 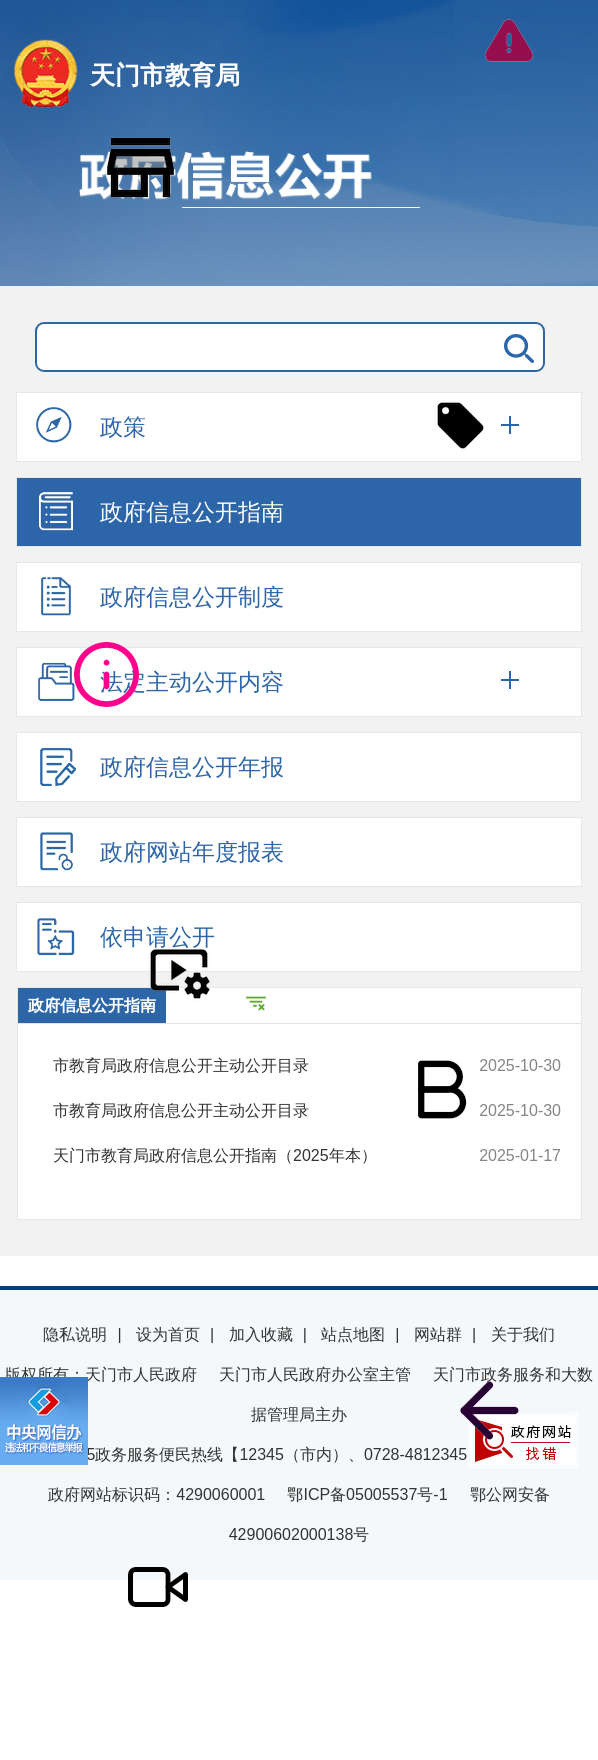 I want to click on clear all active filters, so click(x=256, y=1001).